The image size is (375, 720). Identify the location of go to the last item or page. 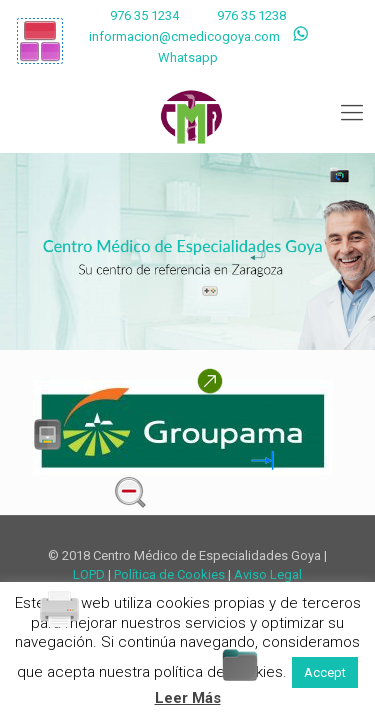
(262, 460).